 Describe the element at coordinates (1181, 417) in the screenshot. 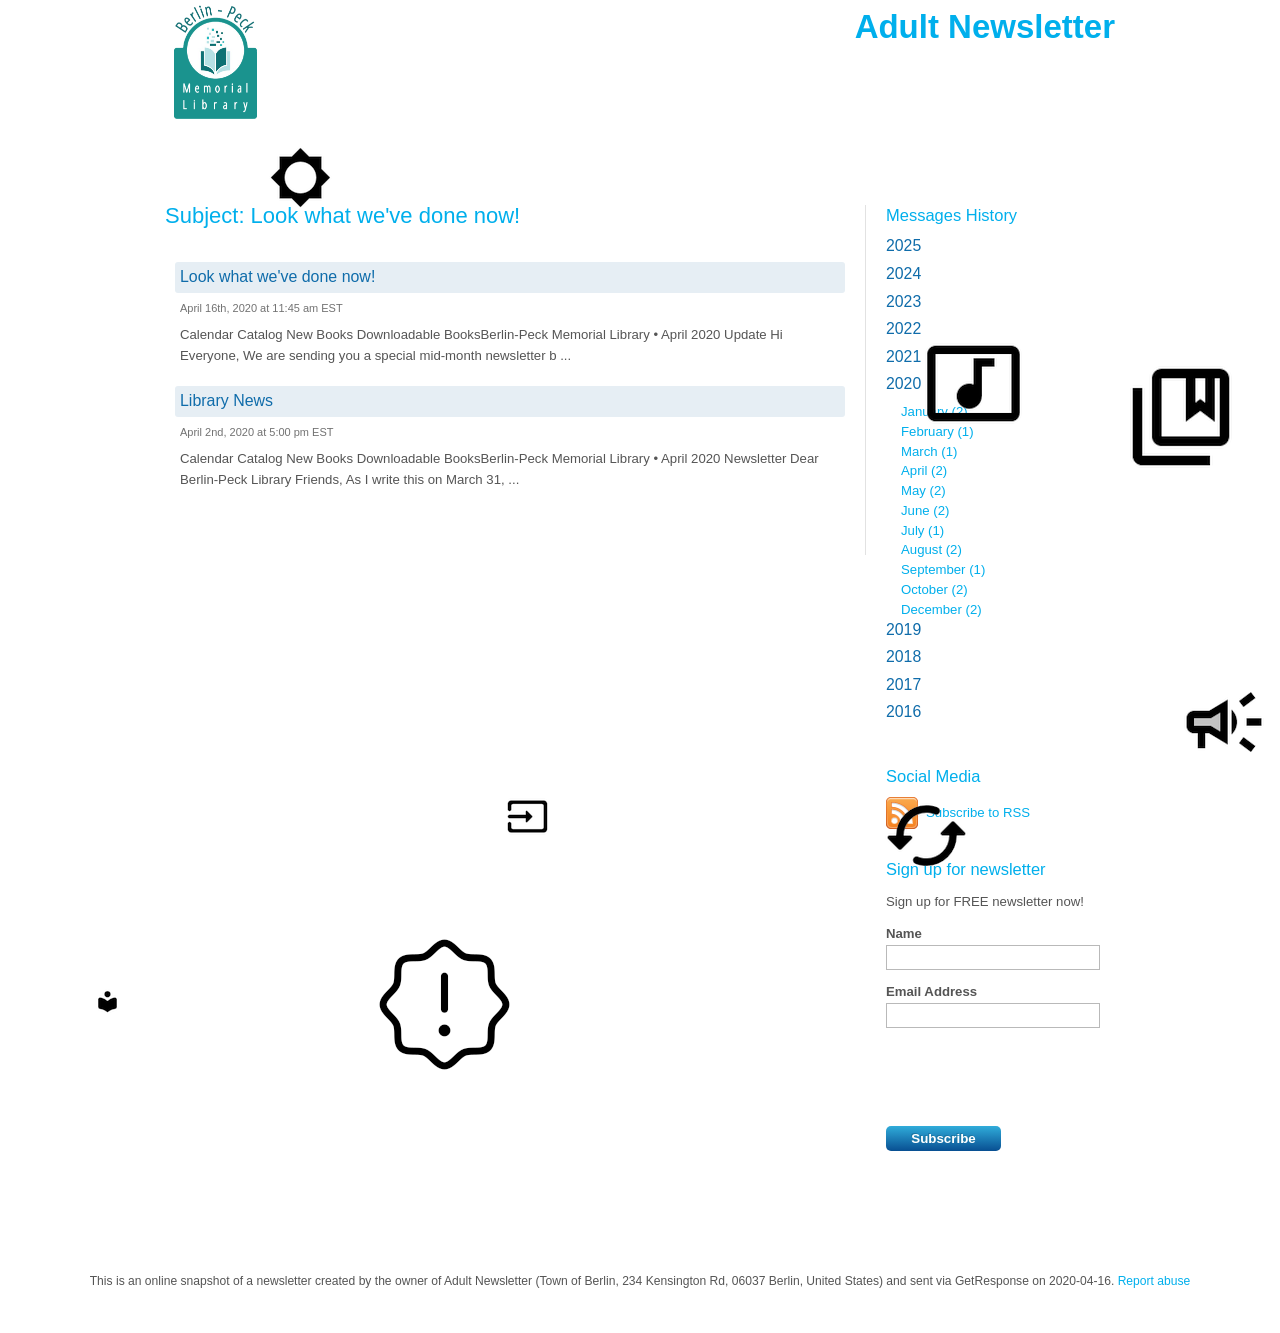

I see `access your bookmarked collections` at that location.